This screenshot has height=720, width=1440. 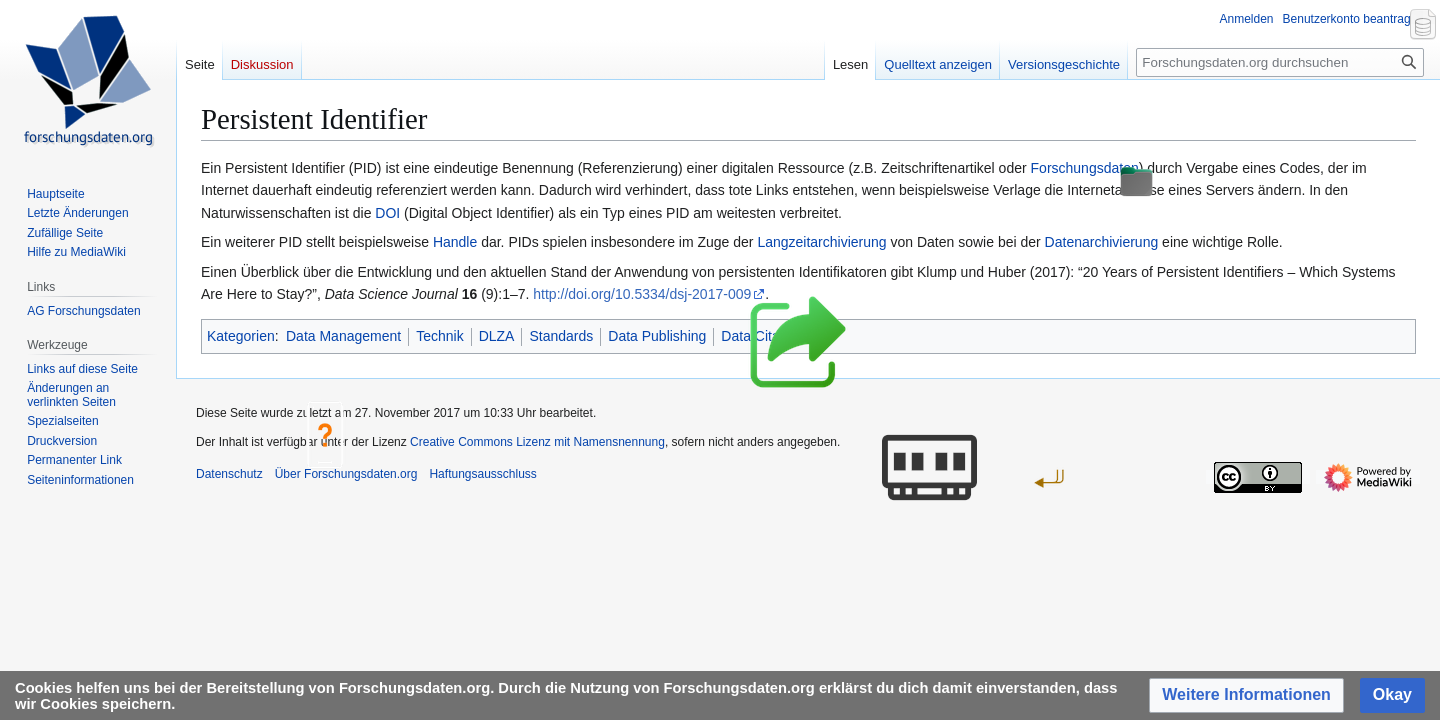 What do you see at coordinates (796, 342) in the screenshot?
I see `share this item with others` at bounding box center [796, 342].